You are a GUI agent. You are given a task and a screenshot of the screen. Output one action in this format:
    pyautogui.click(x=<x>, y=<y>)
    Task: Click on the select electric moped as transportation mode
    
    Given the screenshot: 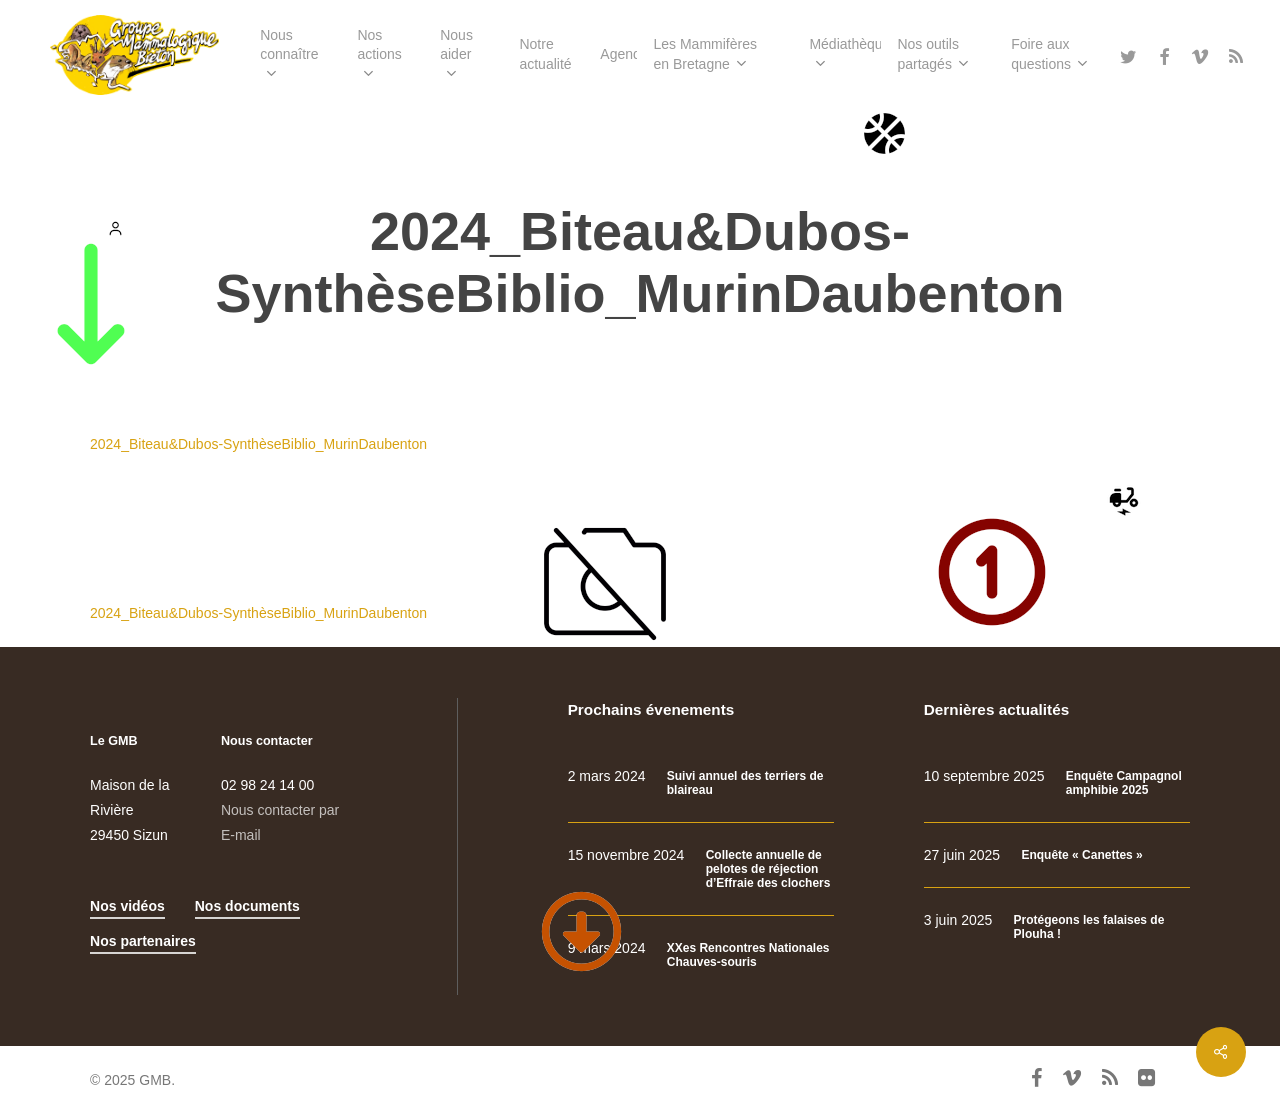 What is the action you would take?
    pyautogui.click(x=1124, y=500)
    